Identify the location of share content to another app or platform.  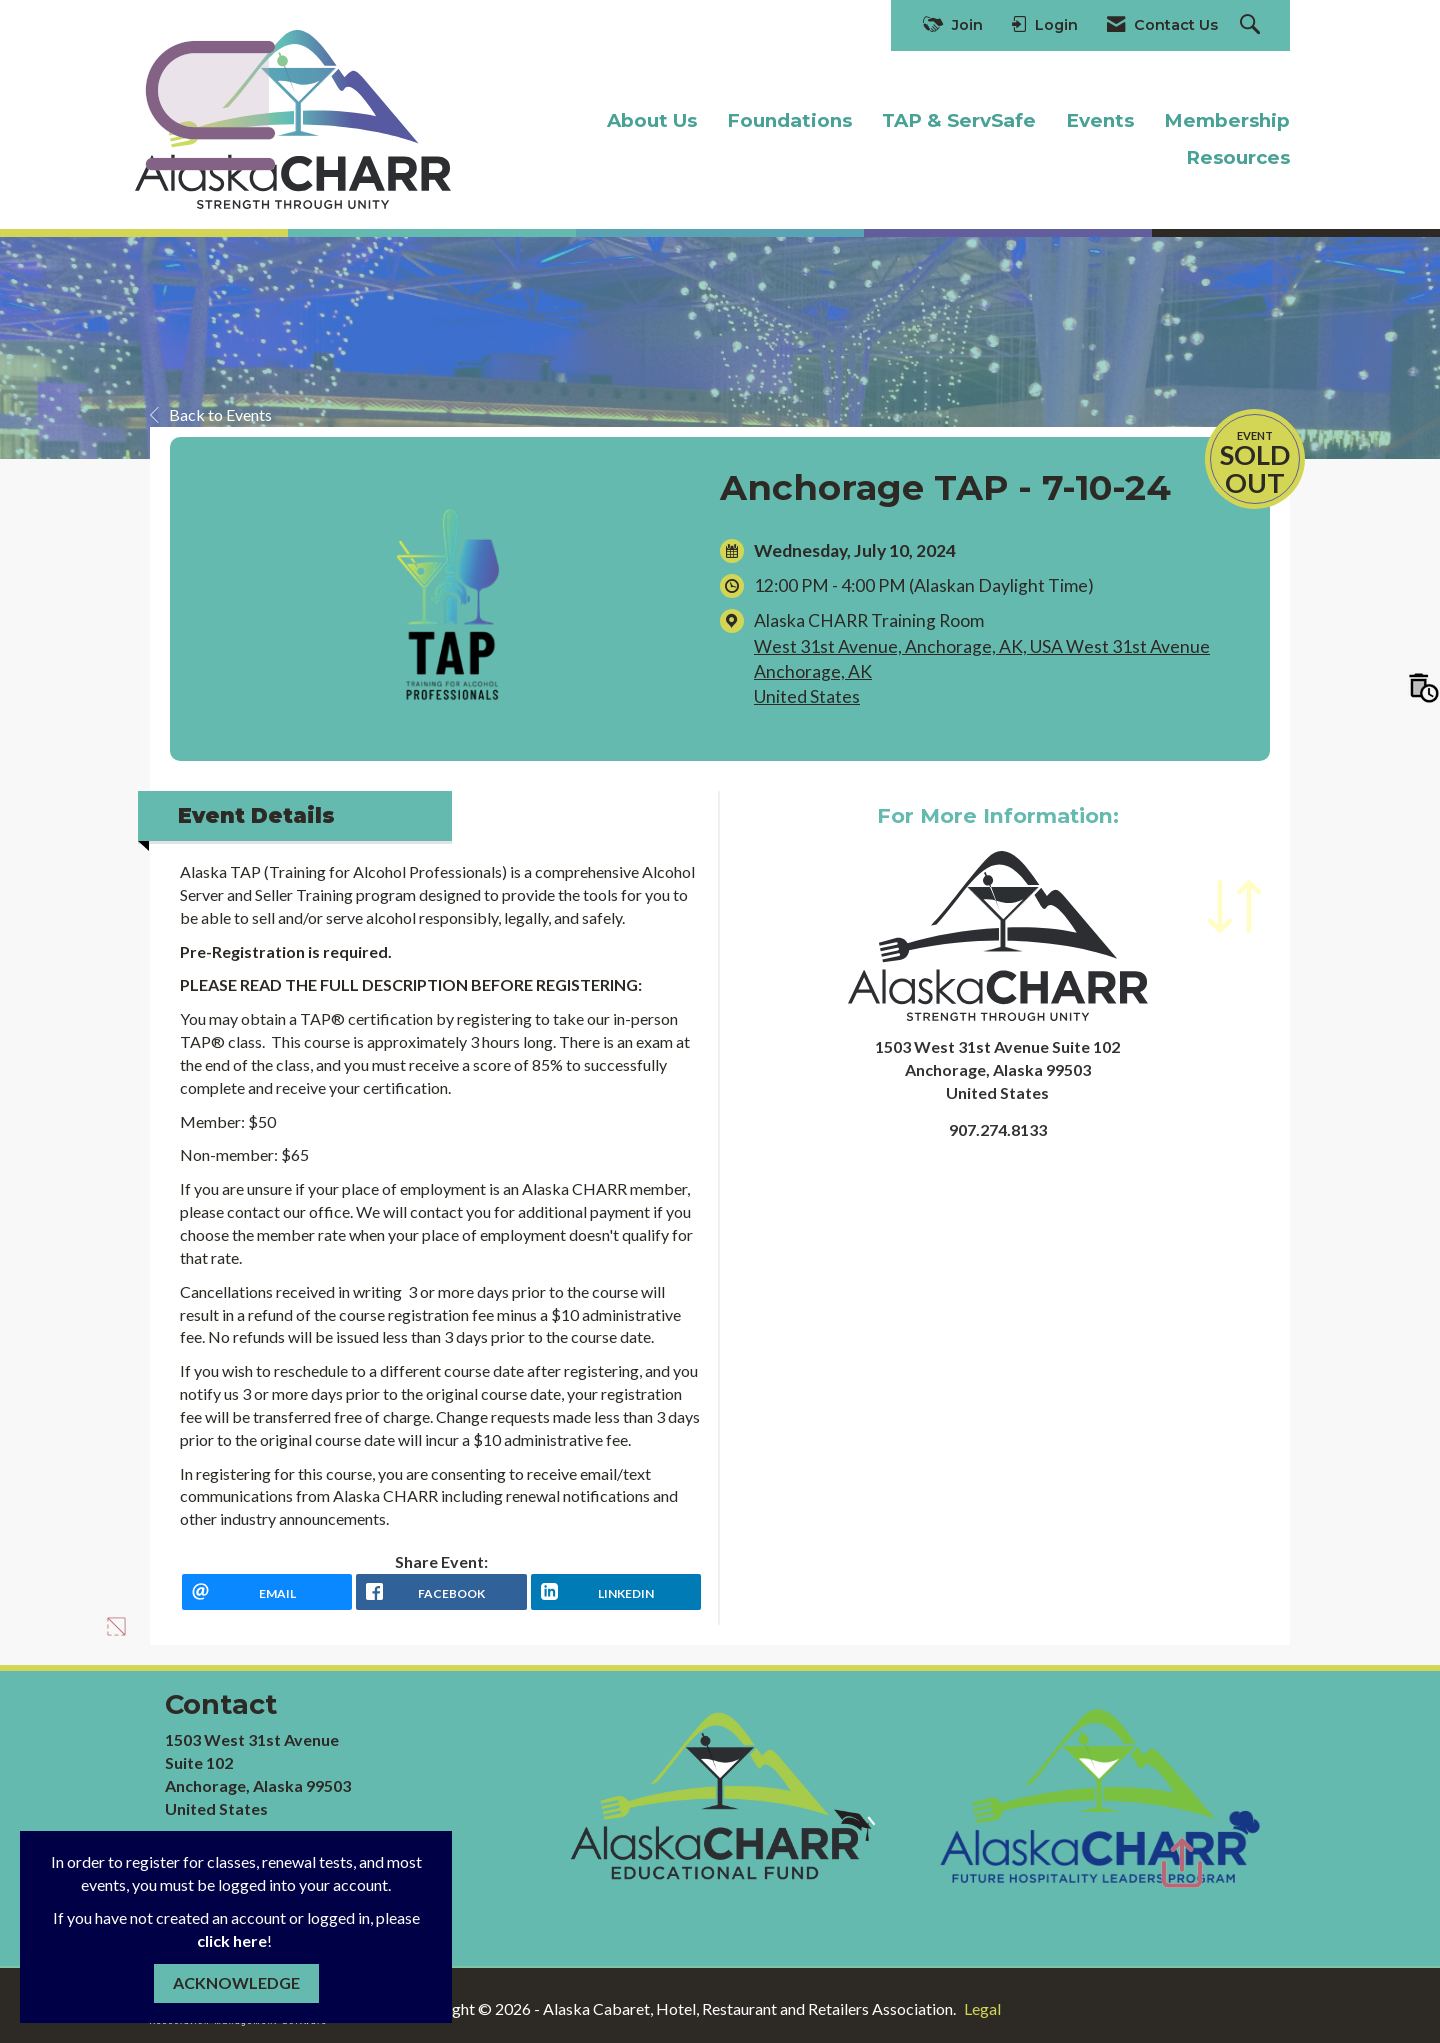
(1182, 1863).